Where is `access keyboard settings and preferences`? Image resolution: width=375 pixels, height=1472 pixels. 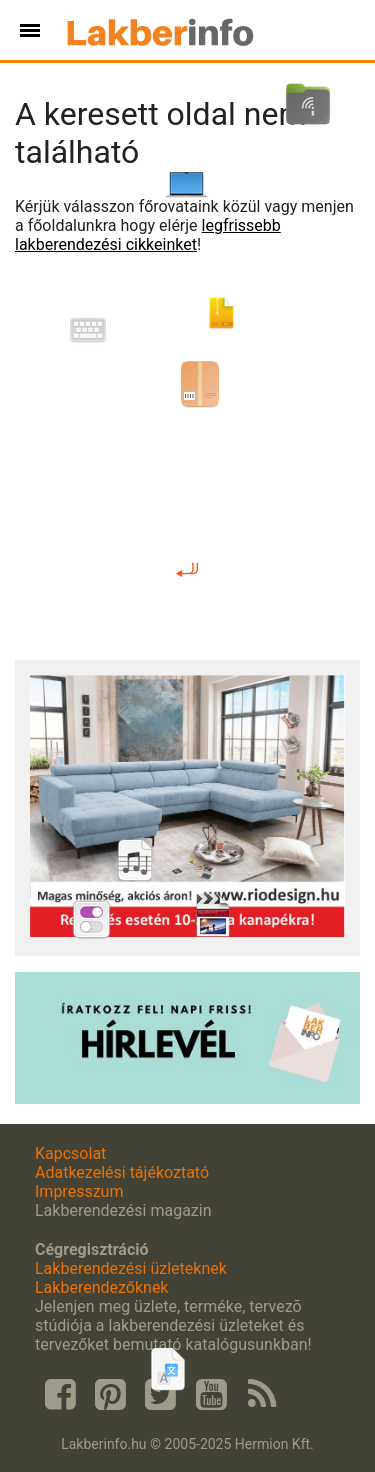 access keyboard settings and preferences is located at coordinates (88, 330).